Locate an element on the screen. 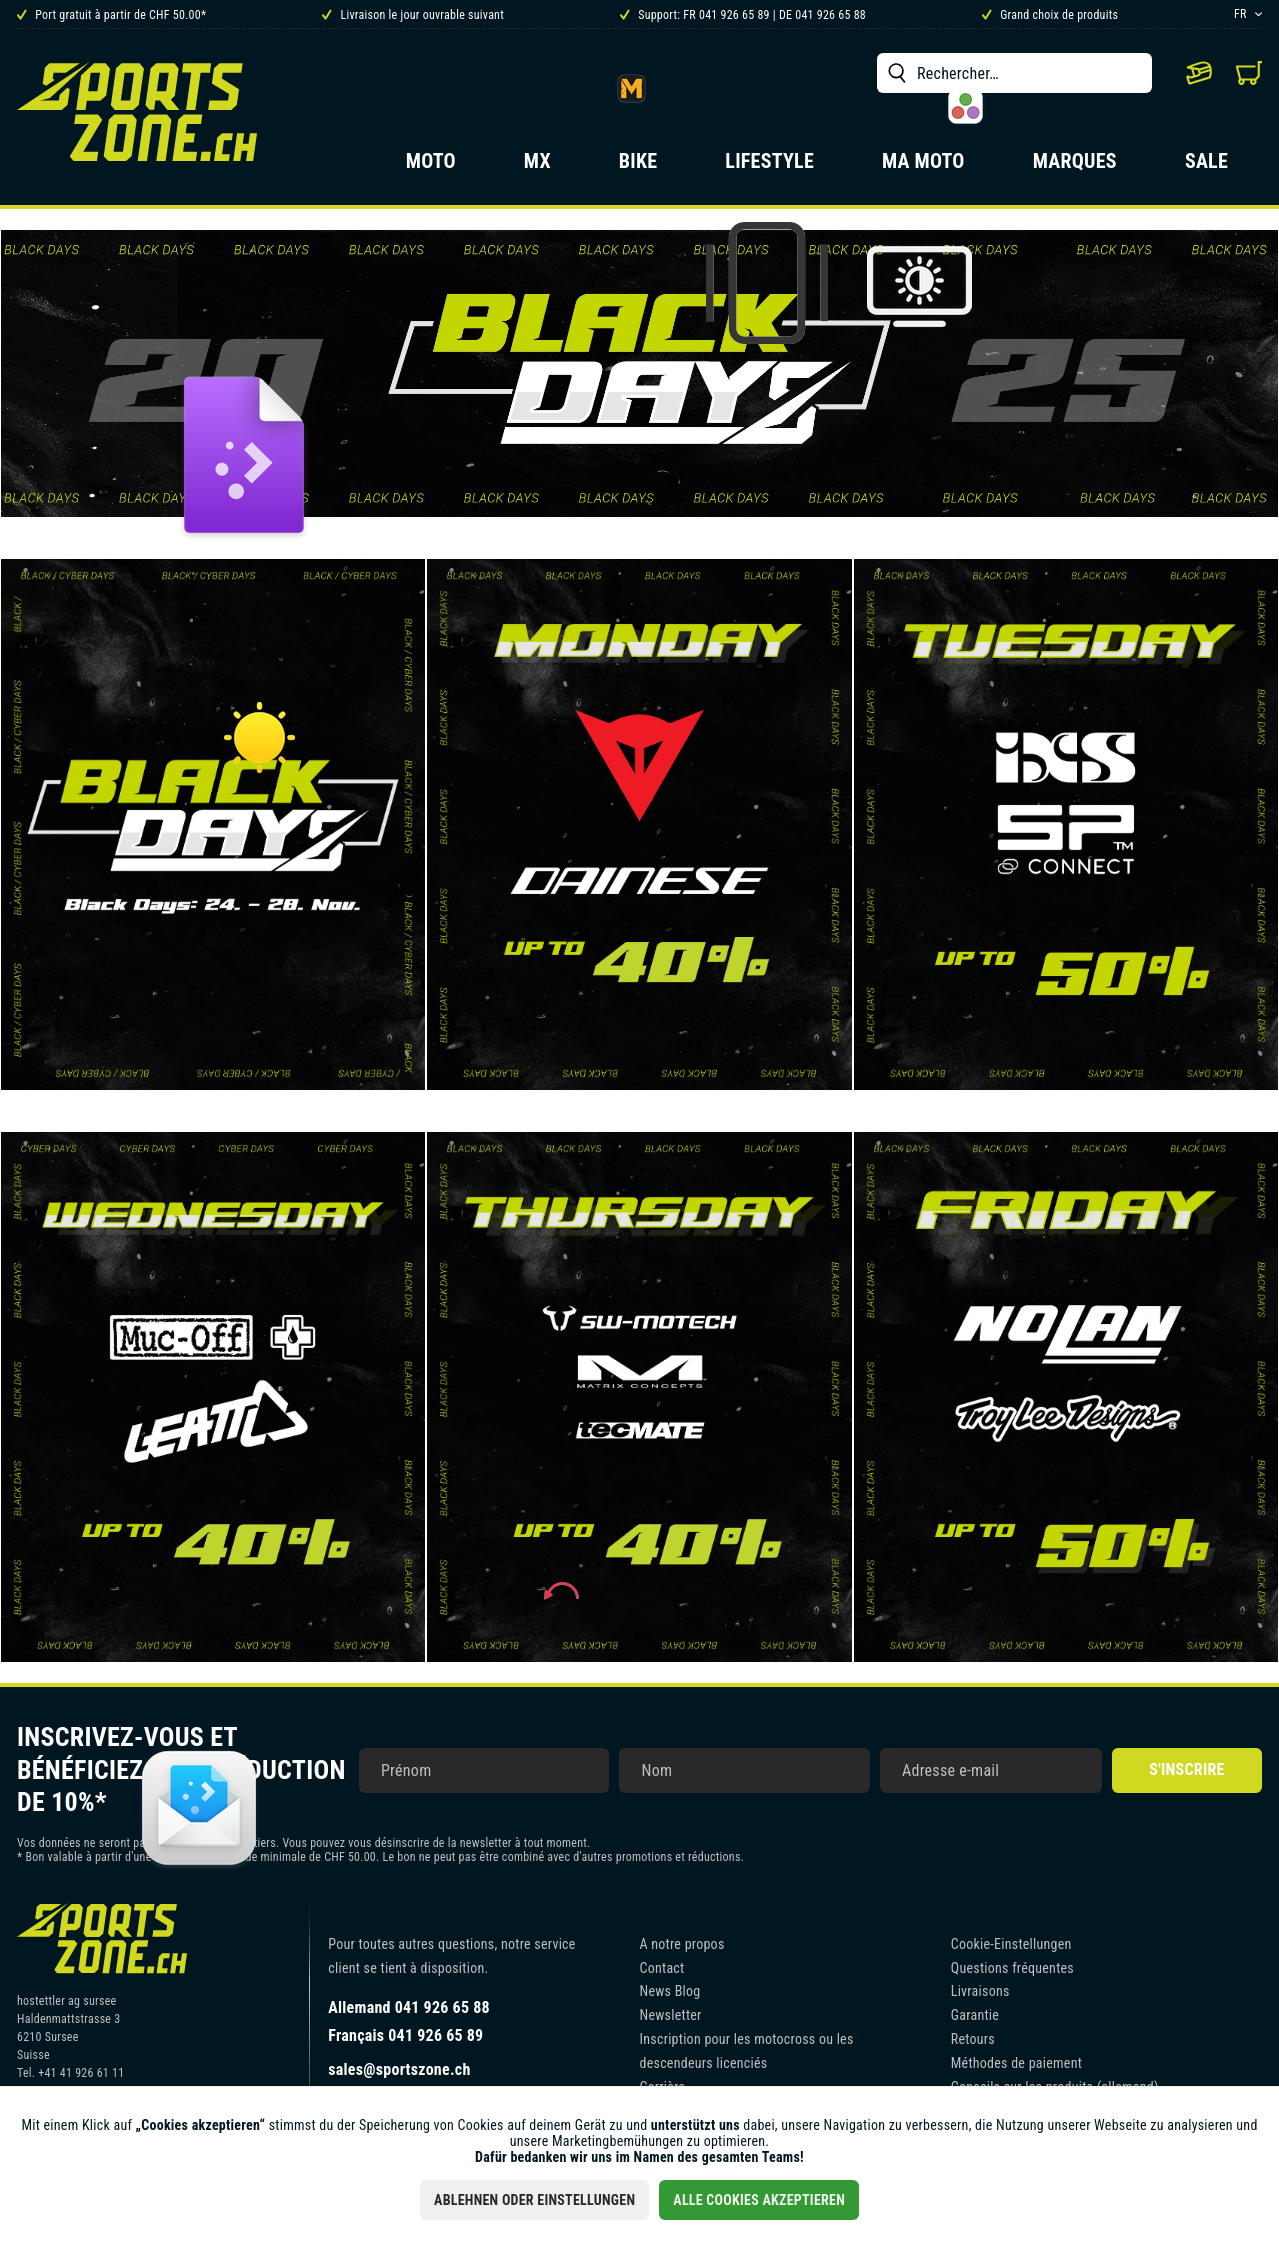 The width and height of the screenshot is (1279, 2245). adjust display brightness settings is located at coordinates (919, 286).